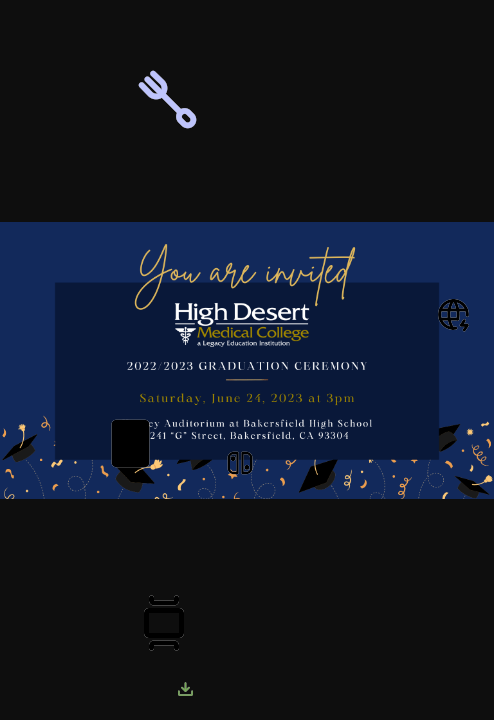 Image resolution: width=494 pixels, height=720 pixels. Describe the element at coordinates (167, 99) in the screenshot. I see `access grilling or barbecue tools` at that location.